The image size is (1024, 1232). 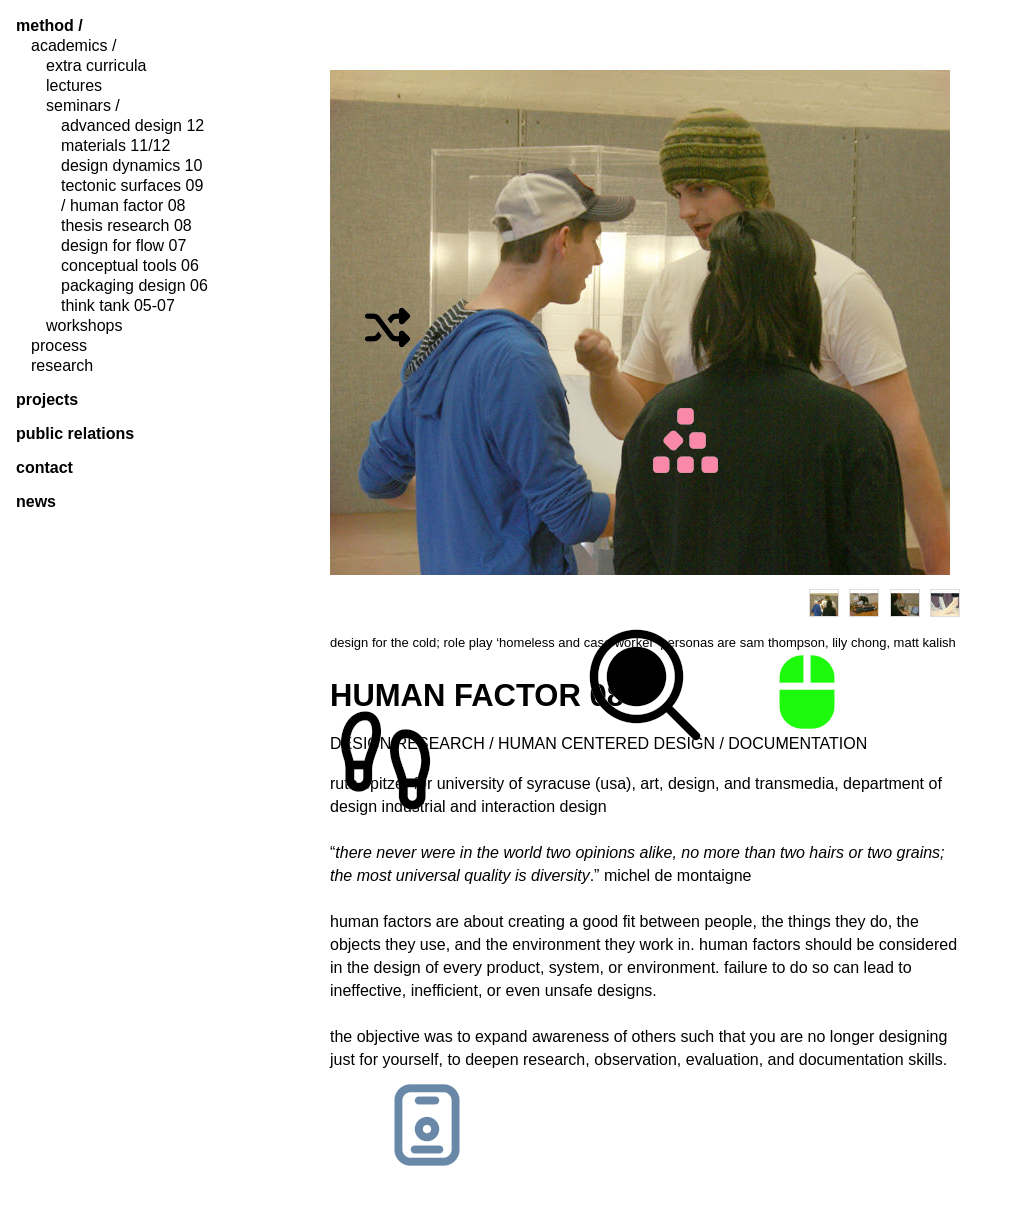 I want to click on view your ID or profile badge, so click(x=427, y=1125).